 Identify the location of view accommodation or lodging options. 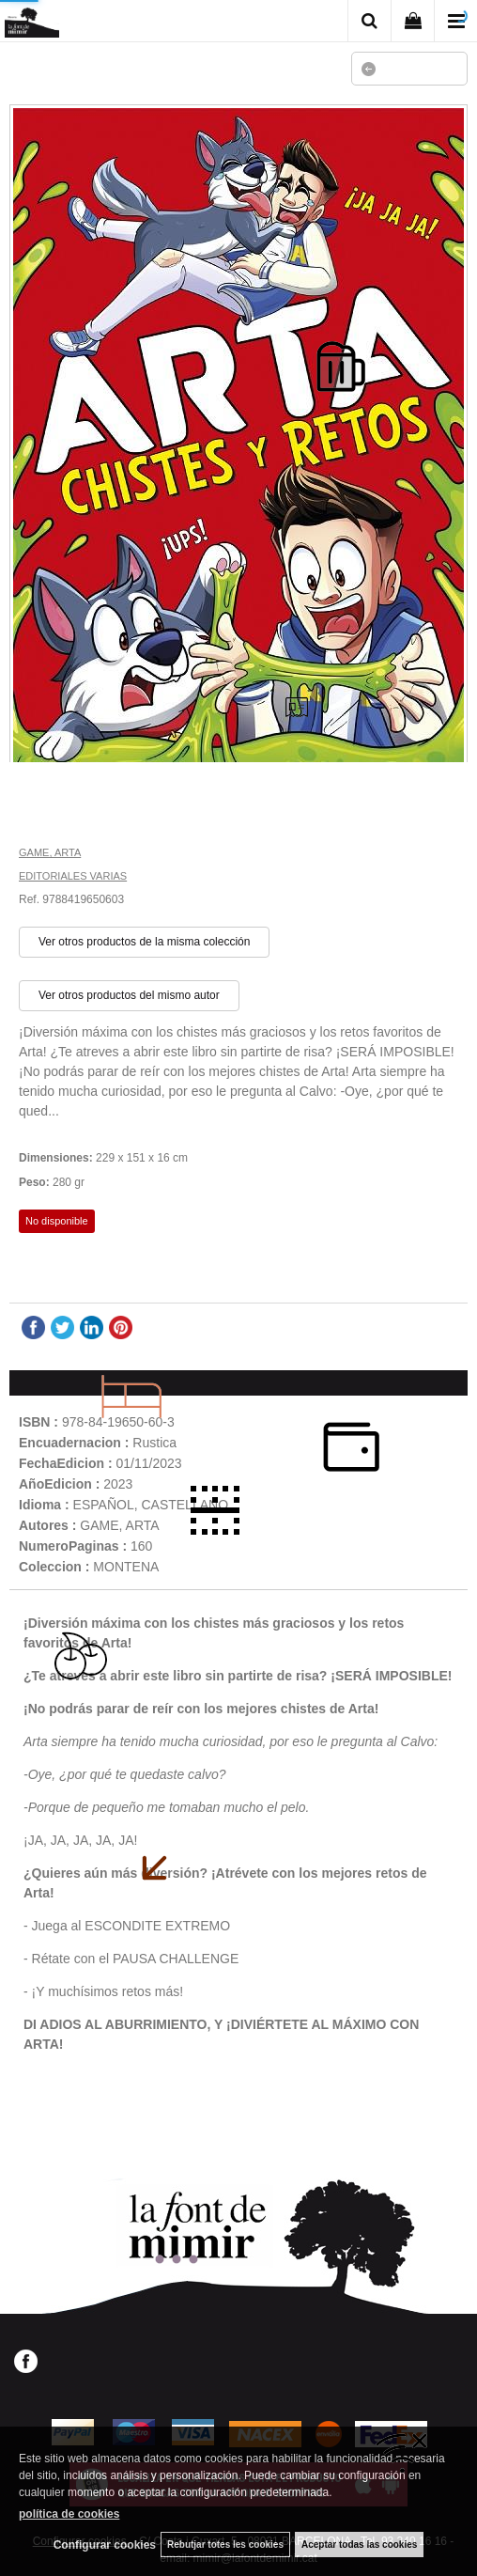
(130, 1397).